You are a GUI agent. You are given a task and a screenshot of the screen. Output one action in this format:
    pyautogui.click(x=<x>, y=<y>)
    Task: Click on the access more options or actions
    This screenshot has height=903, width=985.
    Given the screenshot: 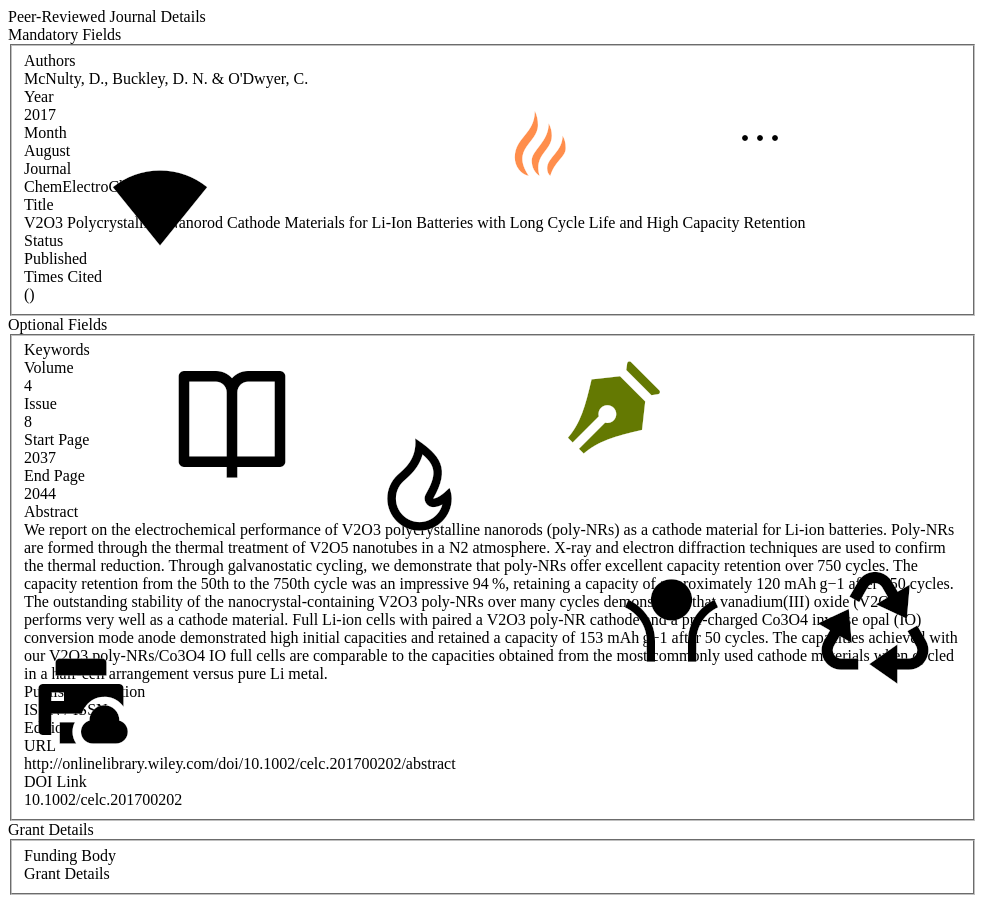 What is the action you would take?
    pyautogui.click(x=760, y=138)
    